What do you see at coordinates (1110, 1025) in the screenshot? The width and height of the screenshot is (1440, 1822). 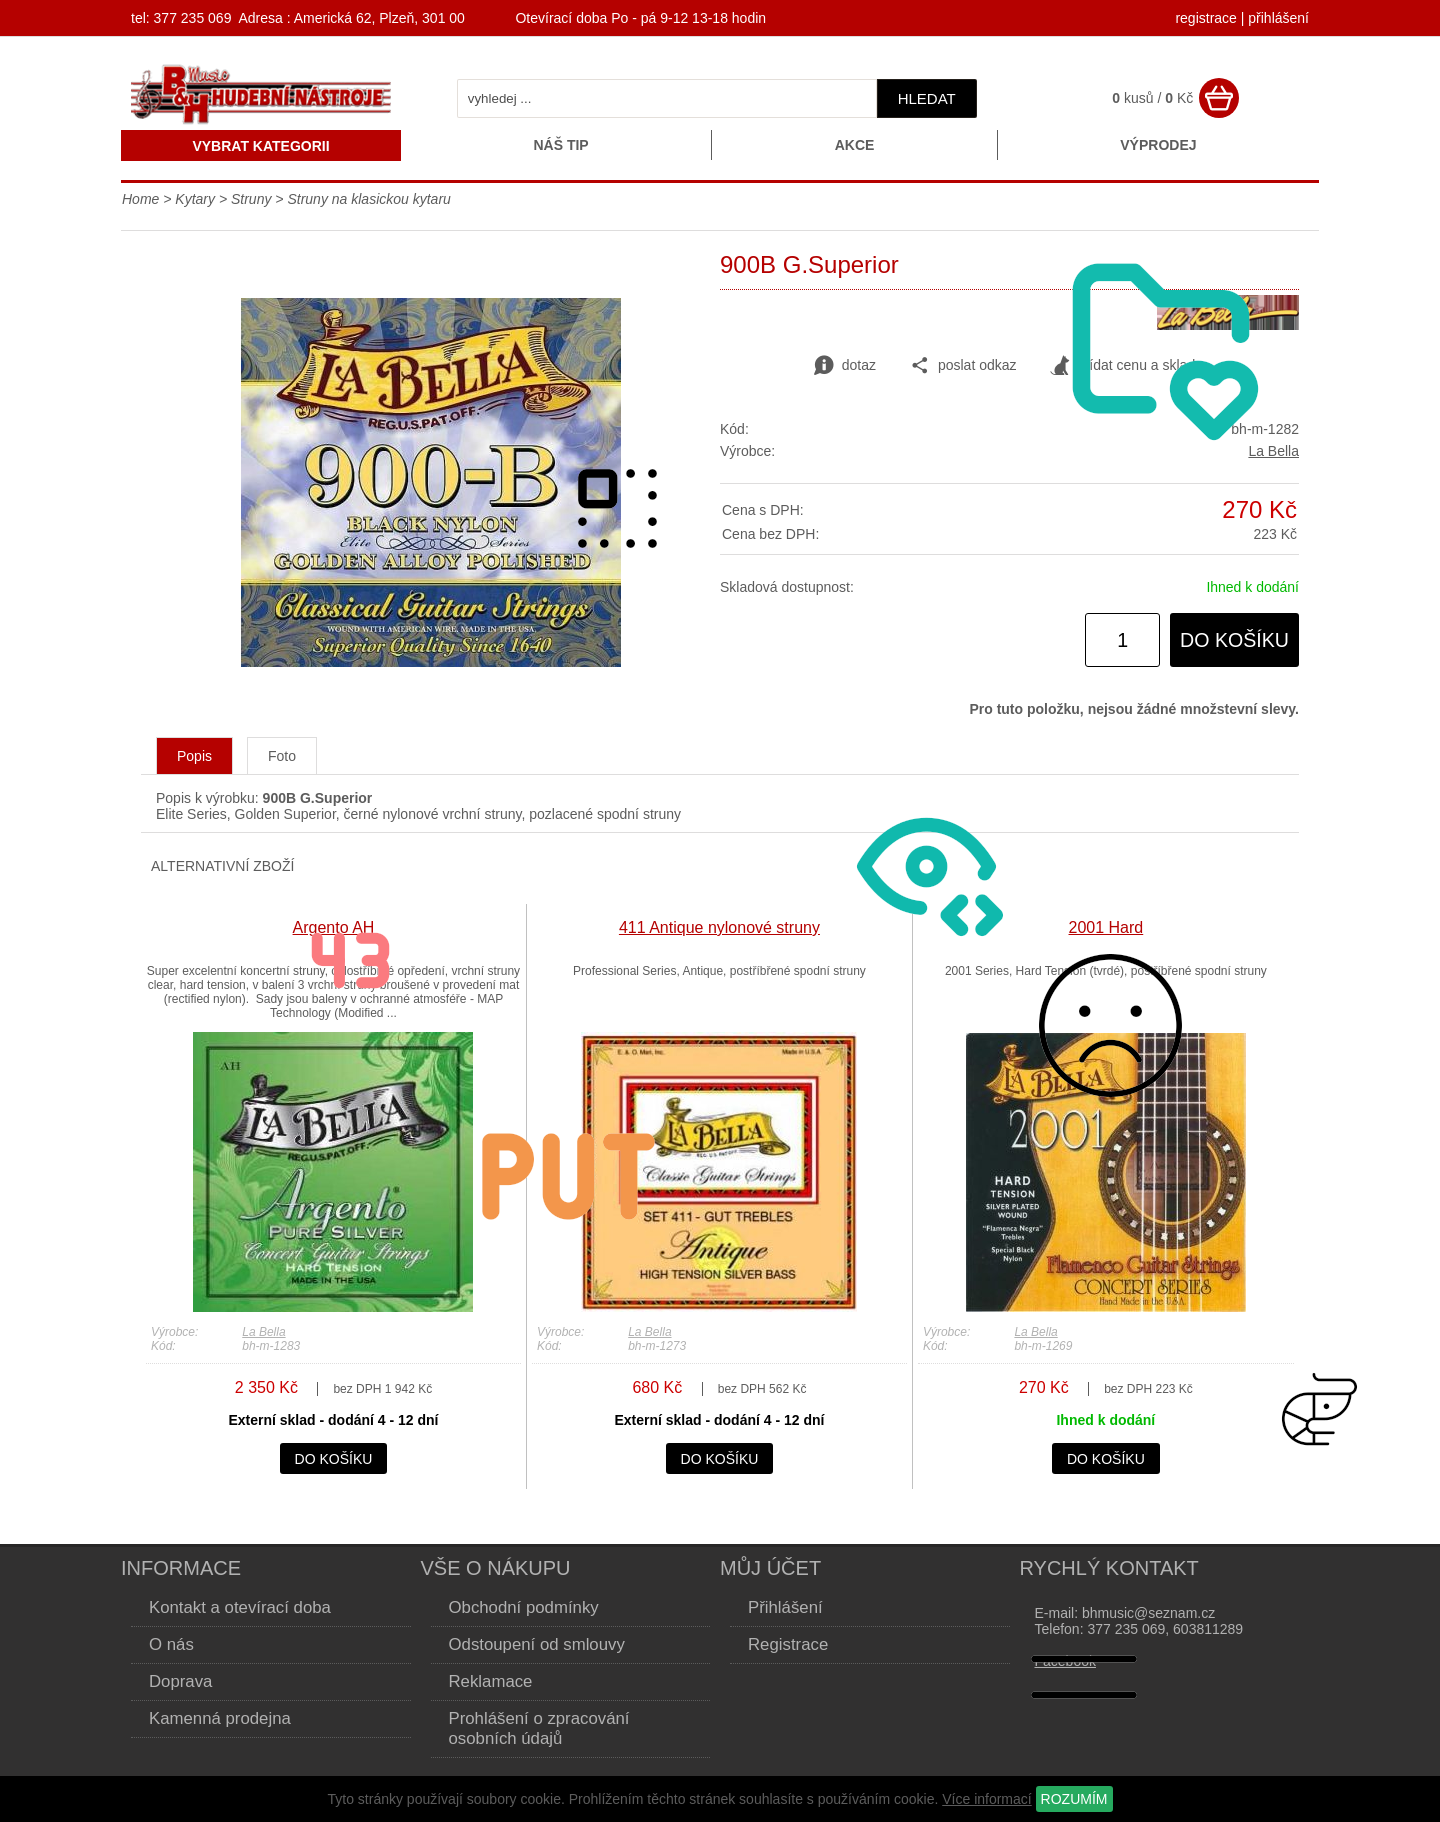 I see `indicates negative feedback or dissatisfaction` at bounding box center [1110, 1025].